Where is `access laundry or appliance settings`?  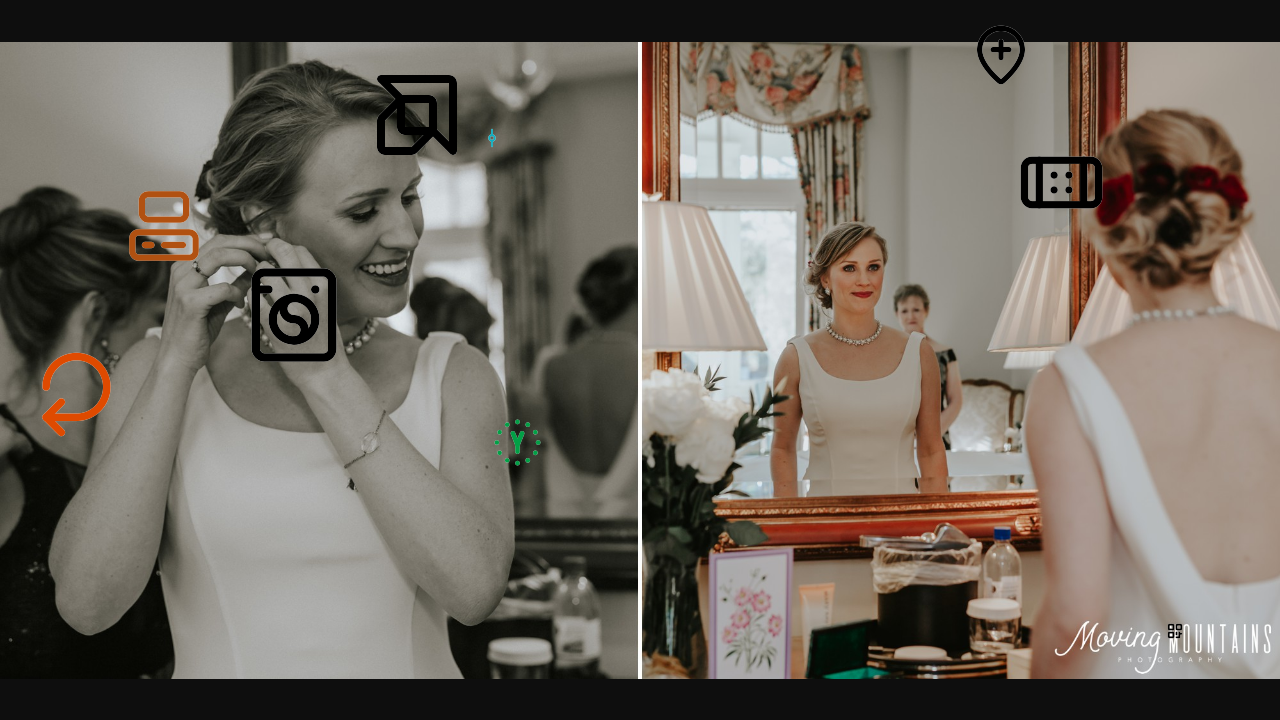 access laundry or appliance settings is located at coordinates (294, 315).